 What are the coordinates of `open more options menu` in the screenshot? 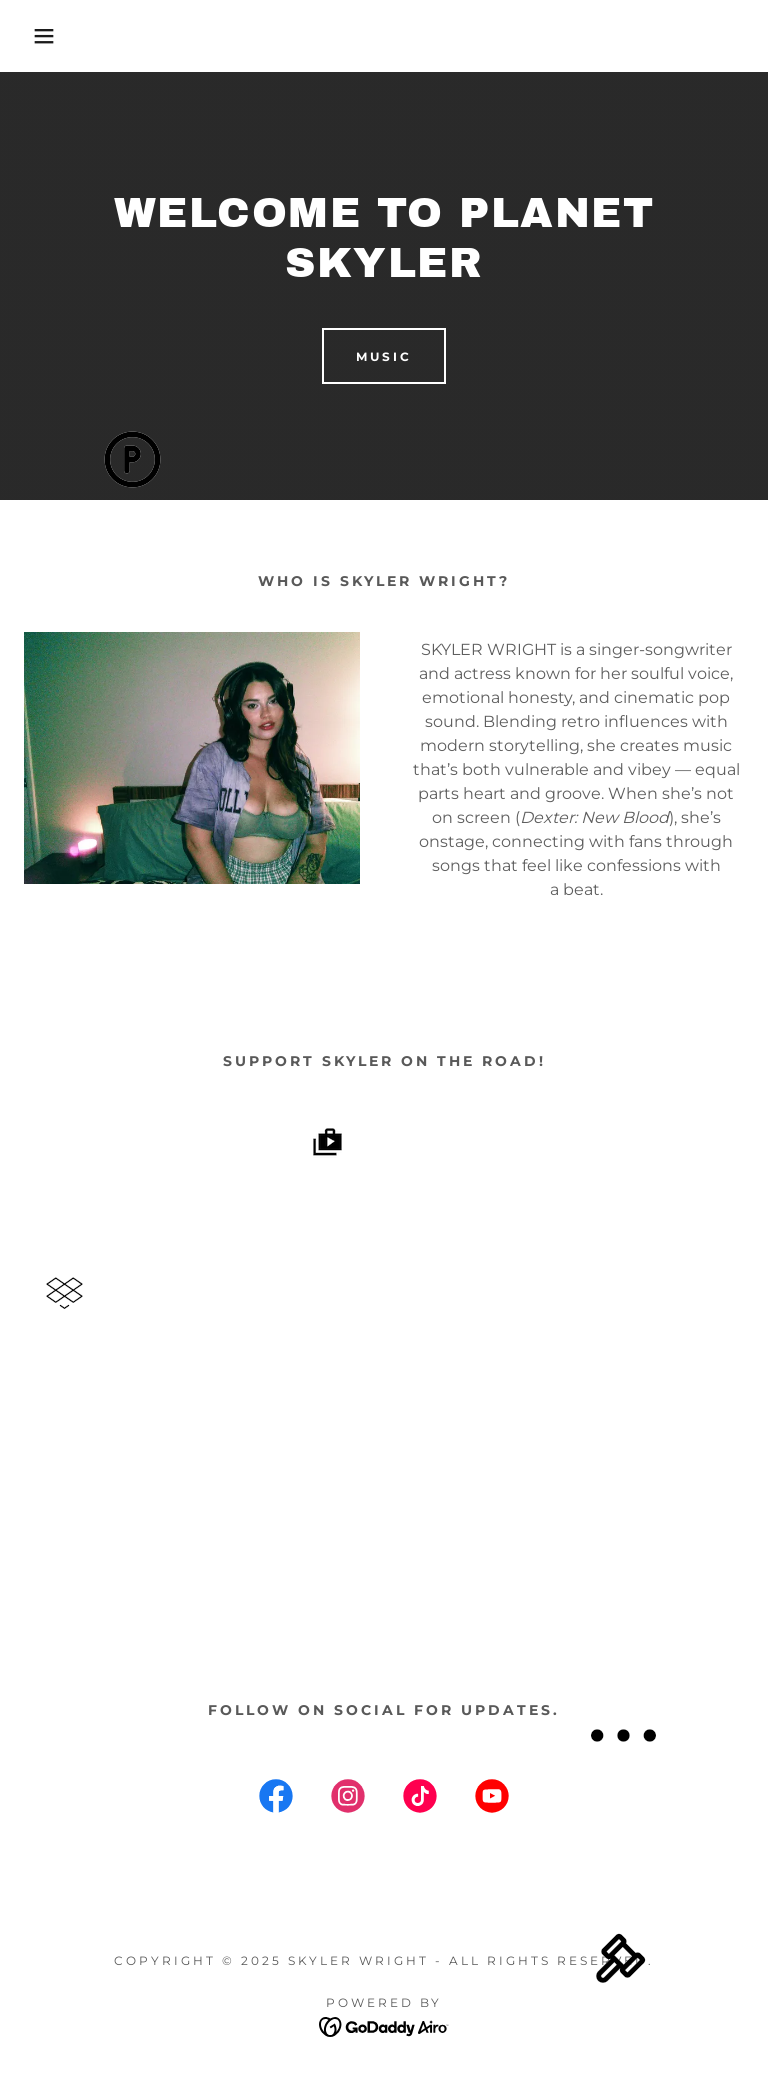 It's located at (623, 1735).